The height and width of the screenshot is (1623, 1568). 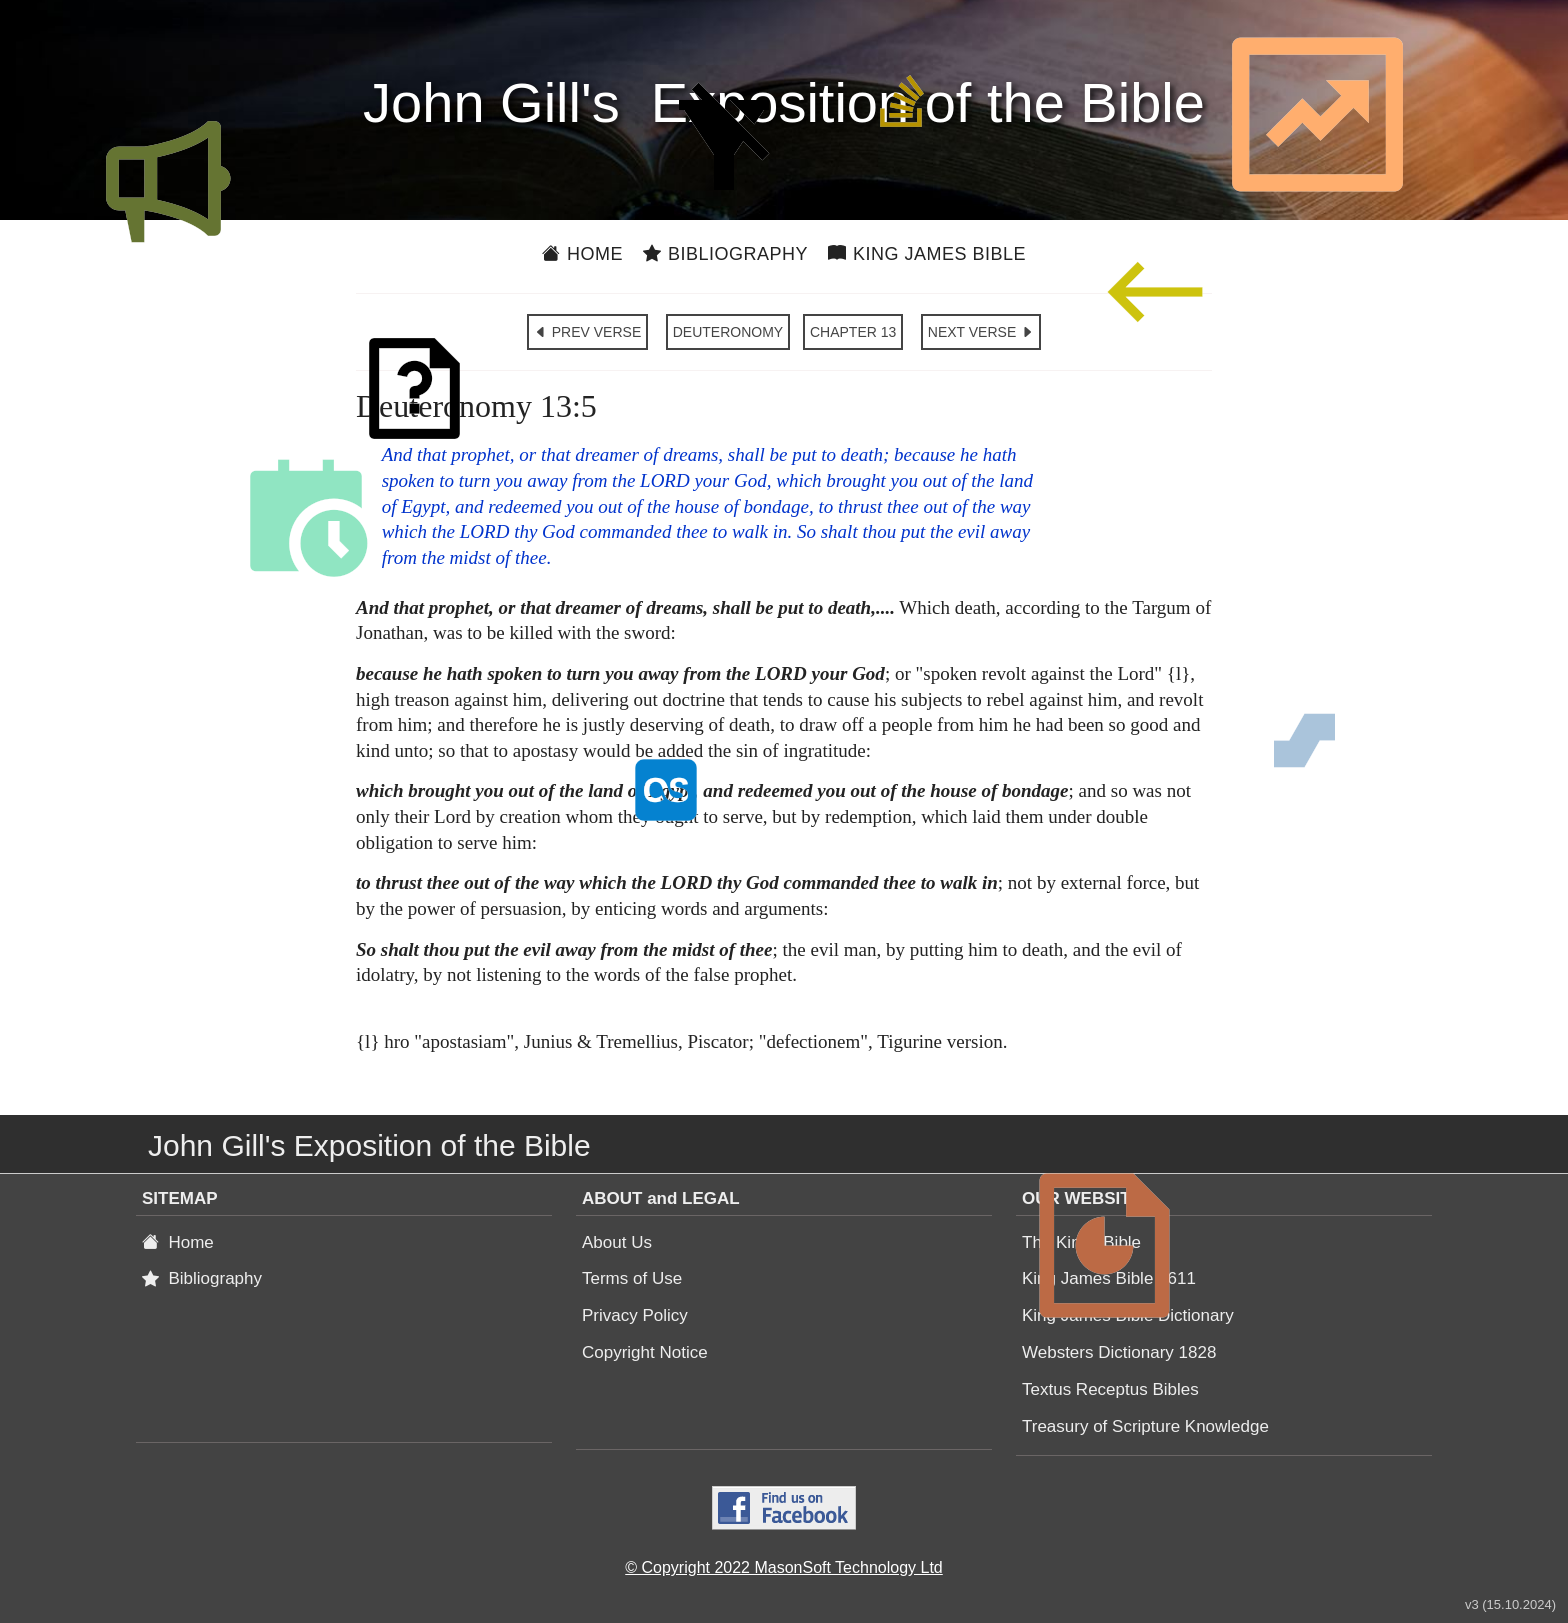 What do you see at coordinates (1304, 740) in the screenshot?
I see `salt project logo` at bounding box center [1304, 740].